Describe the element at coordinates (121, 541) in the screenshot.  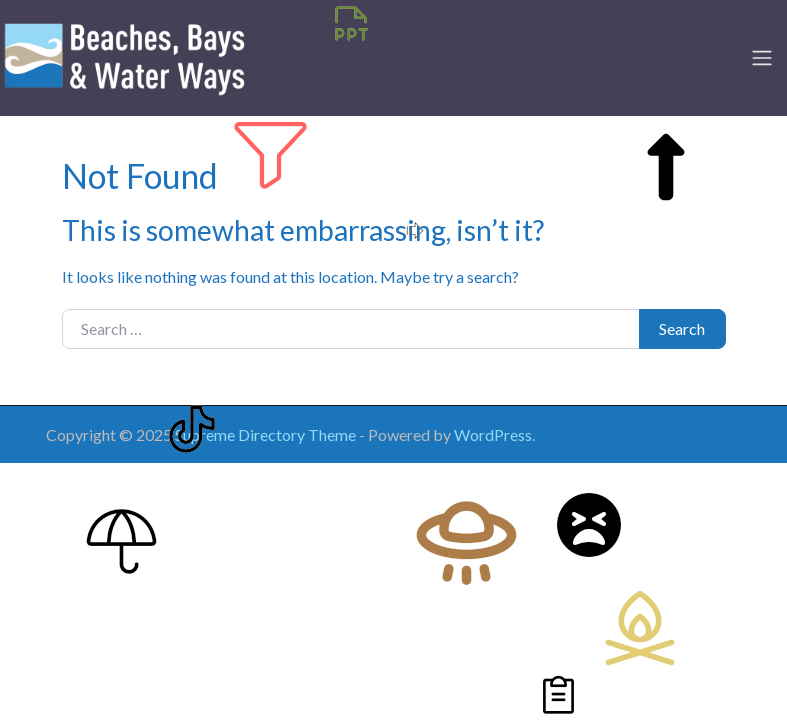
I see `view weather protection or rain forecast` at that location.